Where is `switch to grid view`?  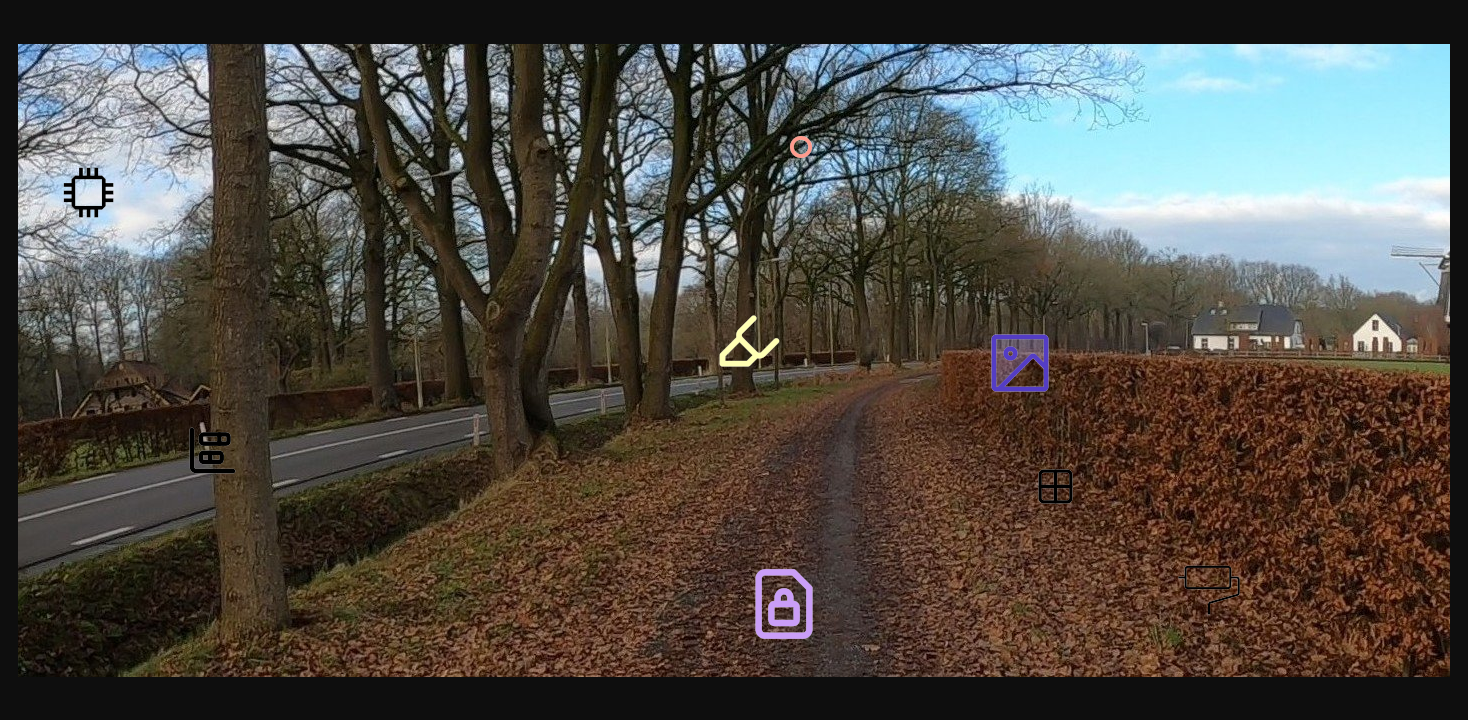
switch to grid view is located at coordinates (1055, 486).